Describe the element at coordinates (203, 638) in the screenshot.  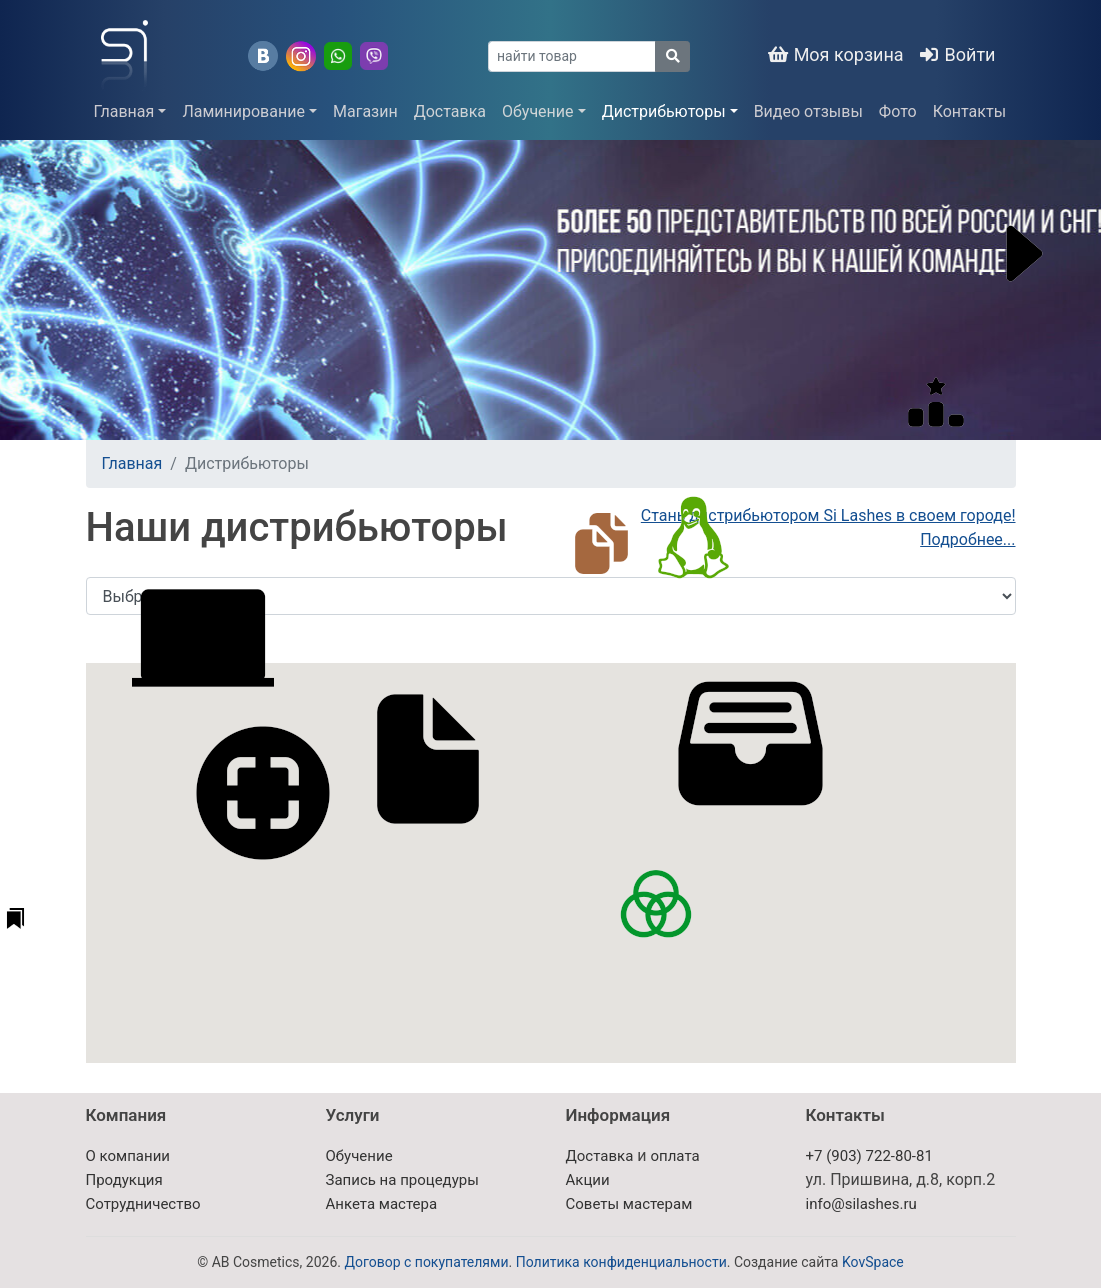
I see `switch to desktop view` at that location.